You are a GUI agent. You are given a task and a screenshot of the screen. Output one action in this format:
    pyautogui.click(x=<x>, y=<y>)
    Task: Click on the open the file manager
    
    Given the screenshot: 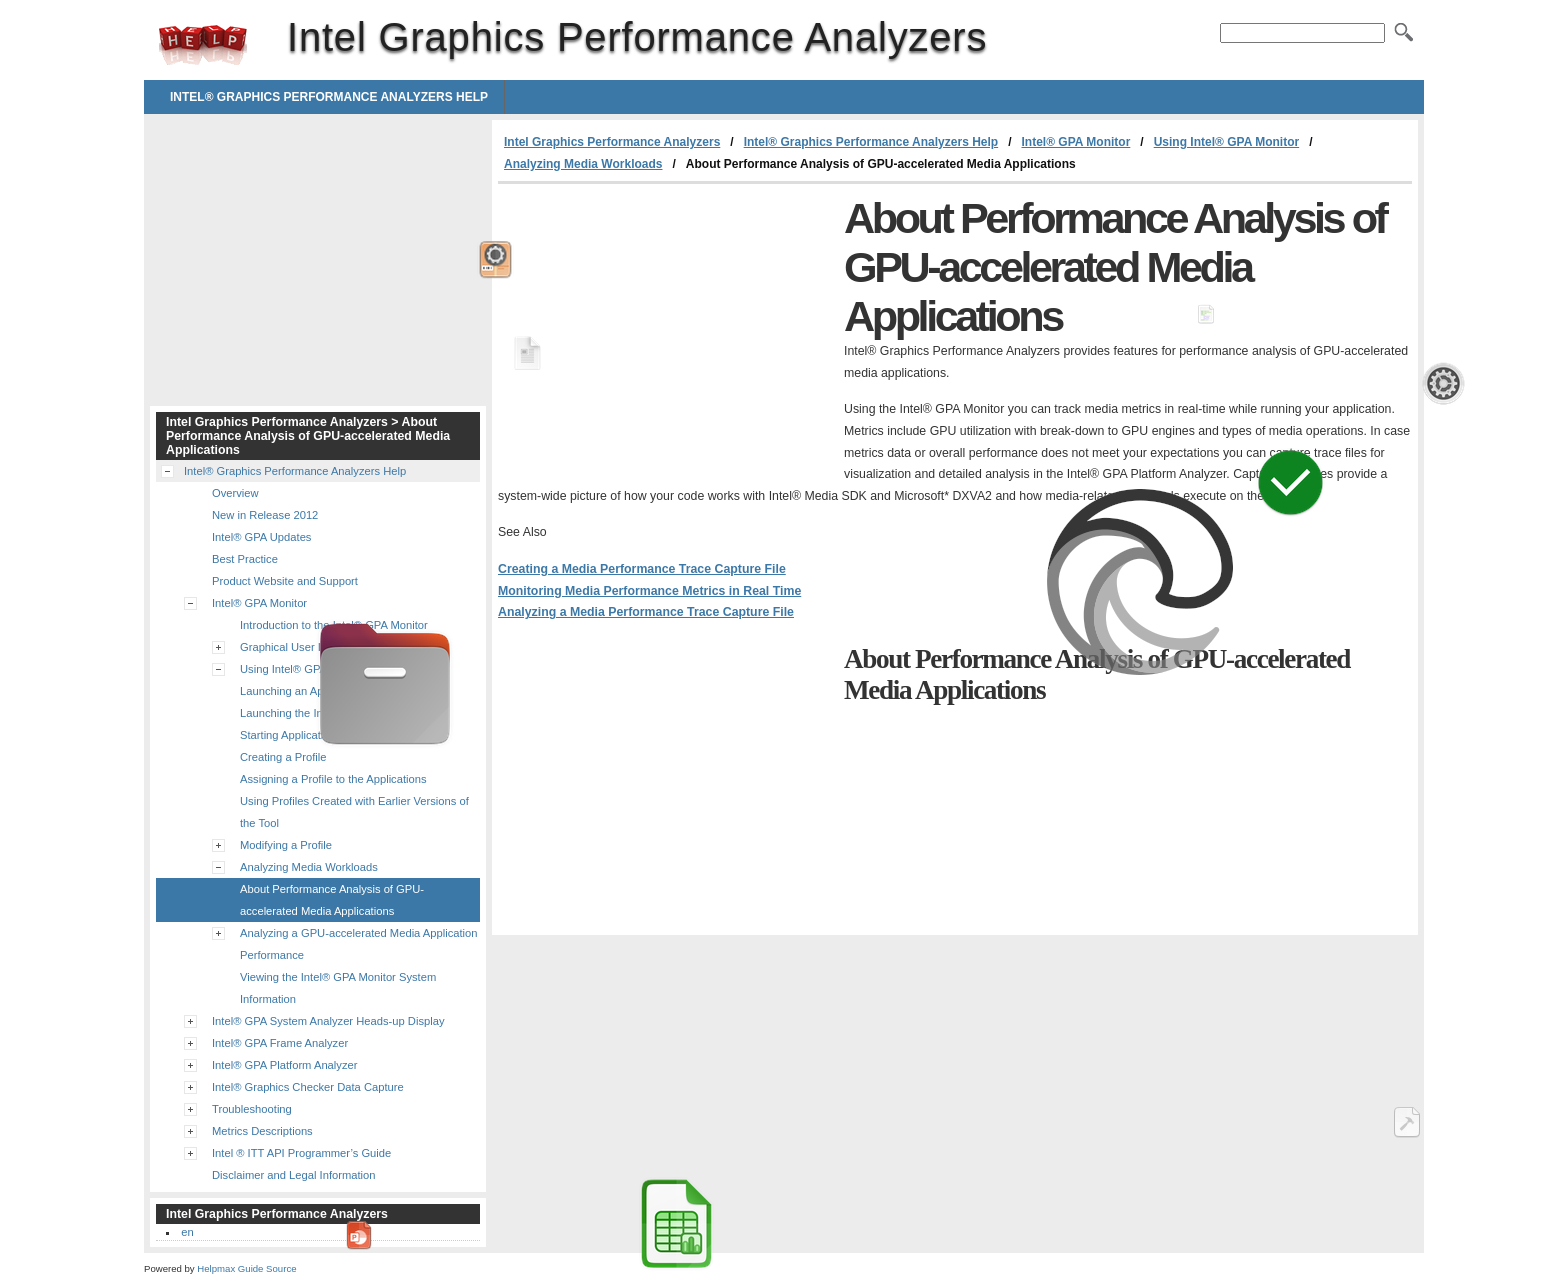 What is the action you would take?
    pyautogui.click(x=385, y=684)
    